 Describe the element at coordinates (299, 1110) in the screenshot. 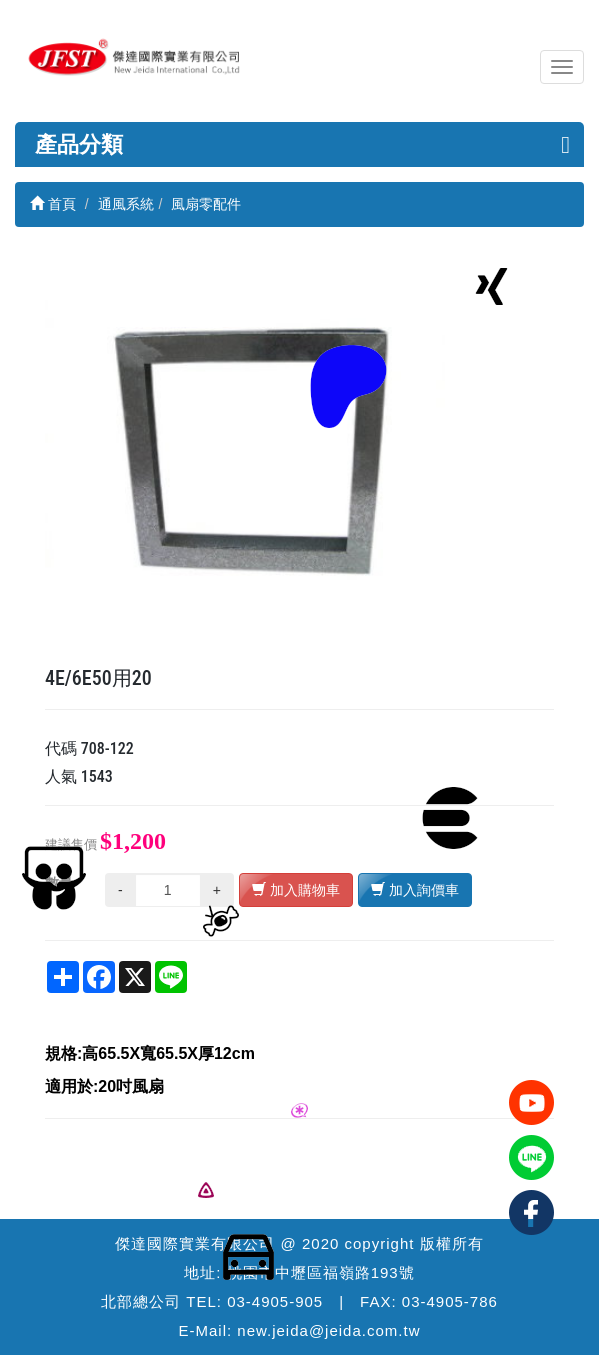

I see `asterisk open-source telephony platform logo` at that location.